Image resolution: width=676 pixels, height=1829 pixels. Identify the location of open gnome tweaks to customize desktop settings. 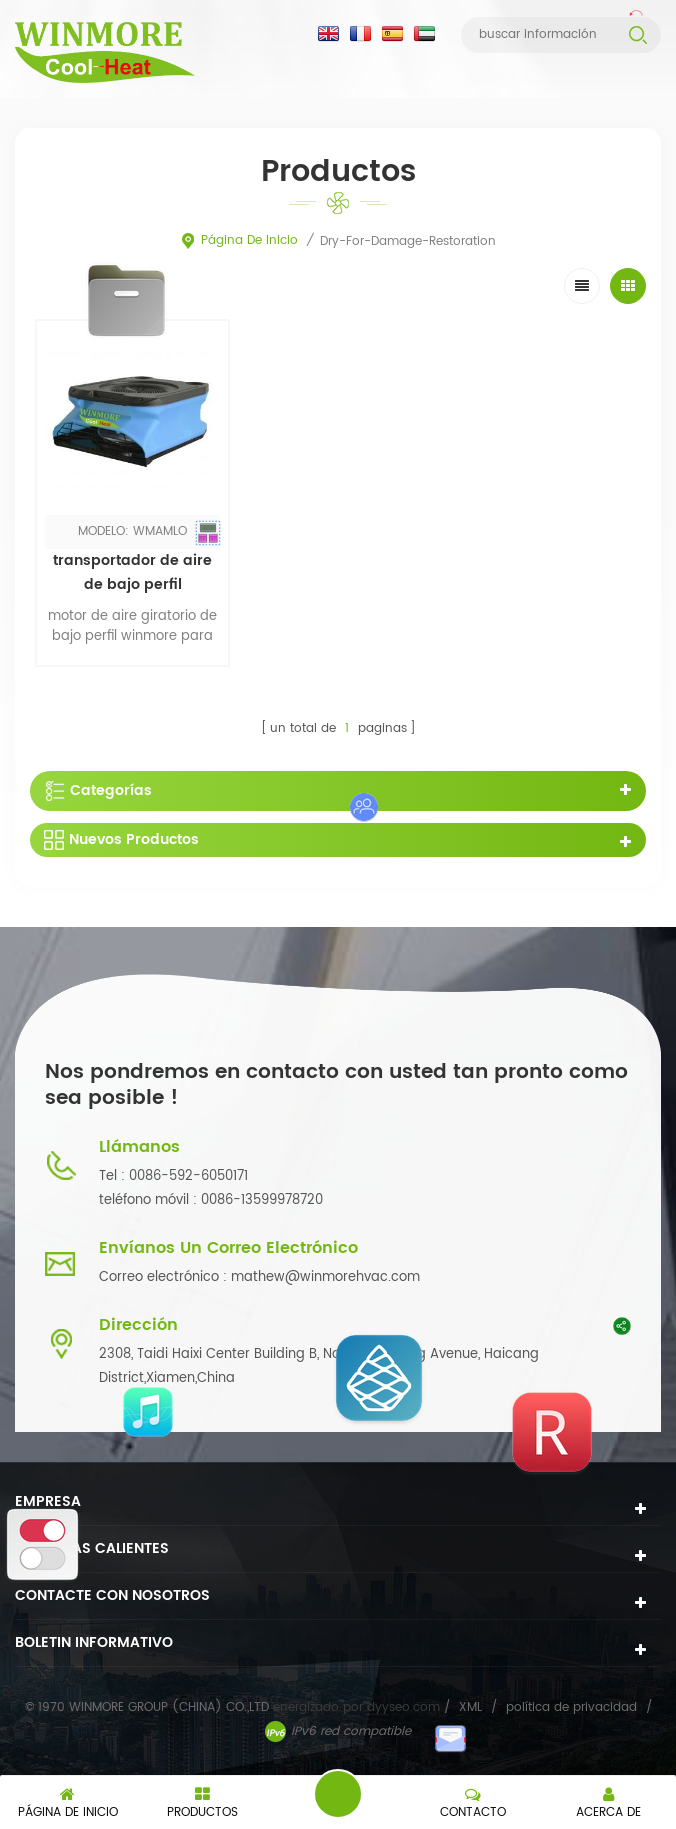
(42, 1544).